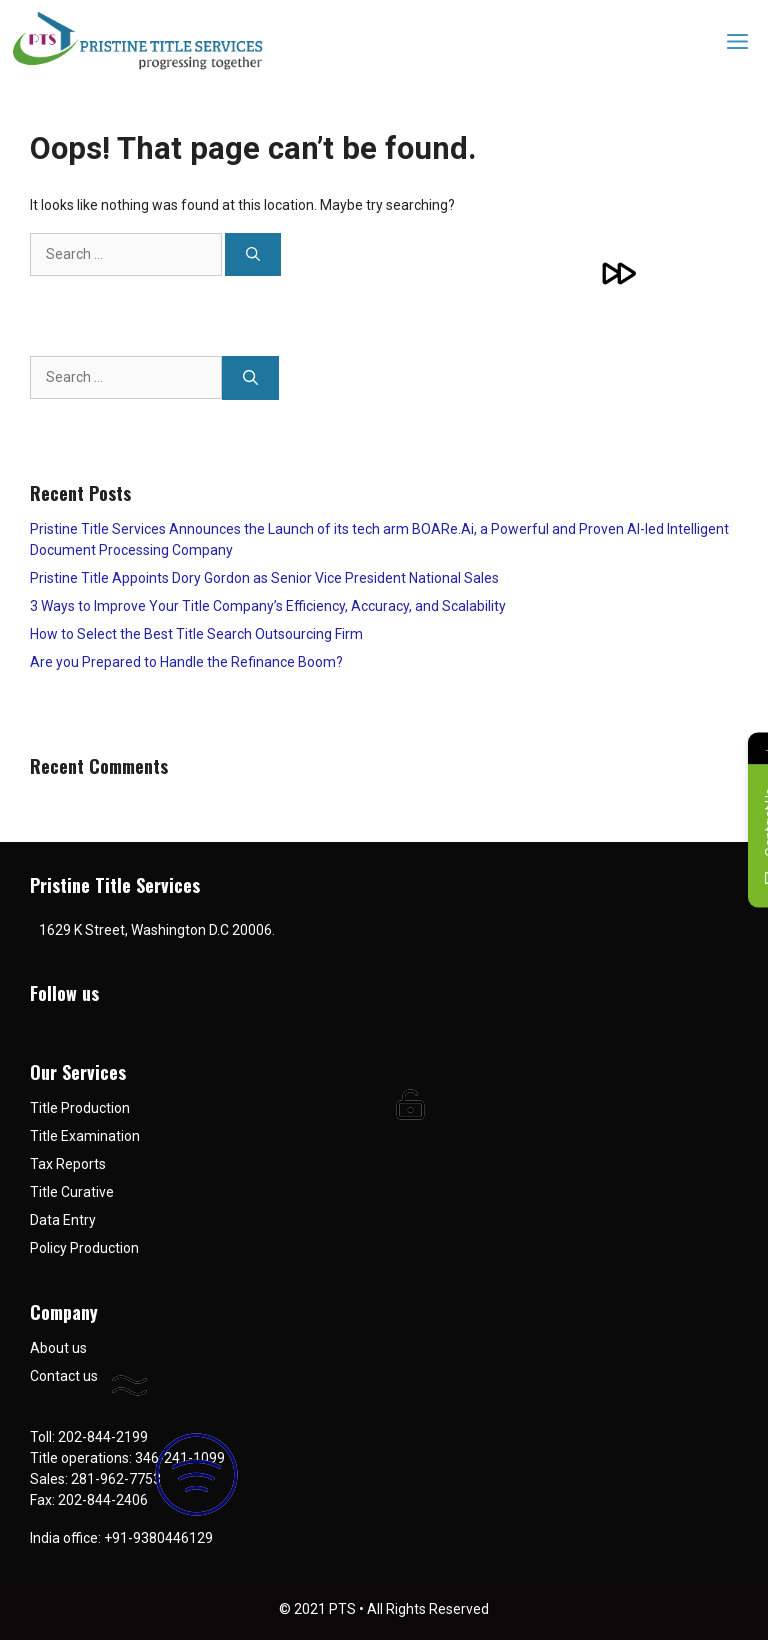 The height and width of the screenshot is (1640, 768). Describe the element at coordinates (410, 1104) in the screenshot. I see `unlock or access secured content` at that location.